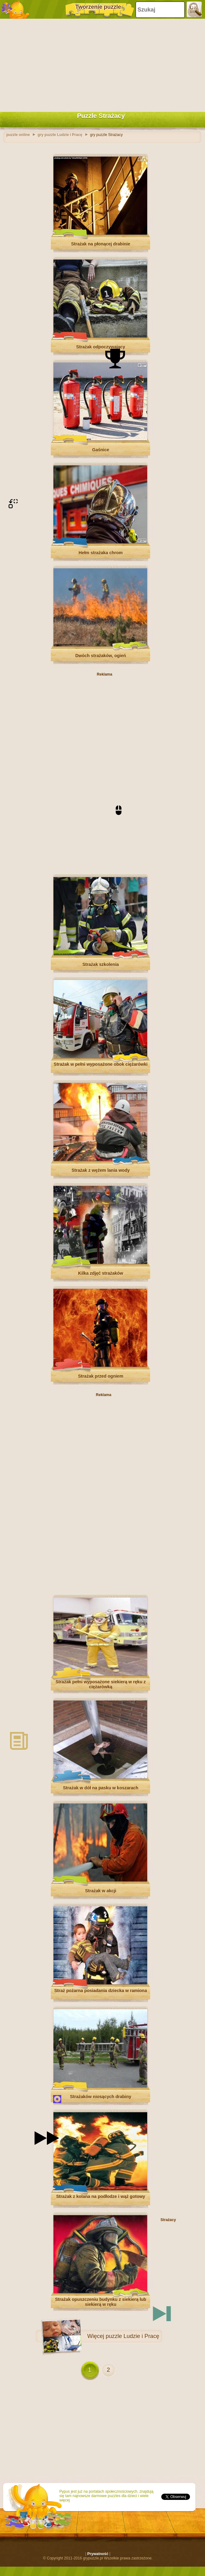  What do you see at coordinates (57, 2099) in the screenshot?
I see `view music album or collection` at bounding box center [57, 2099].